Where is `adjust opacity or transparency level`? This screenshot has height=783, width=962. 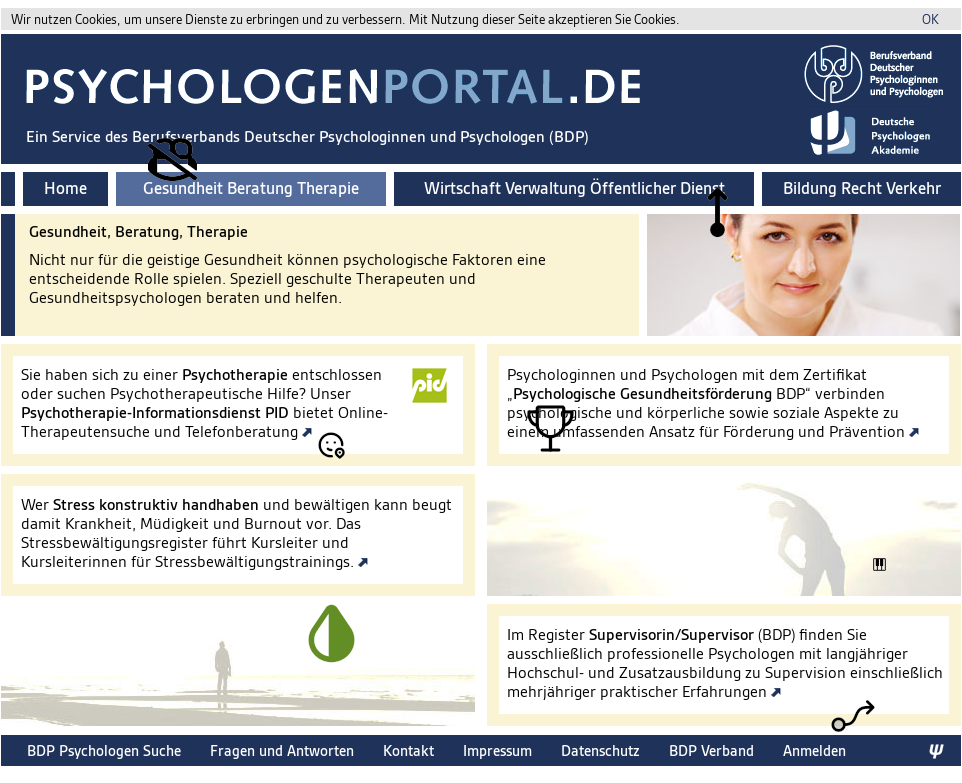 adjust opacity or transparency level is located at coordinates (331, 633).